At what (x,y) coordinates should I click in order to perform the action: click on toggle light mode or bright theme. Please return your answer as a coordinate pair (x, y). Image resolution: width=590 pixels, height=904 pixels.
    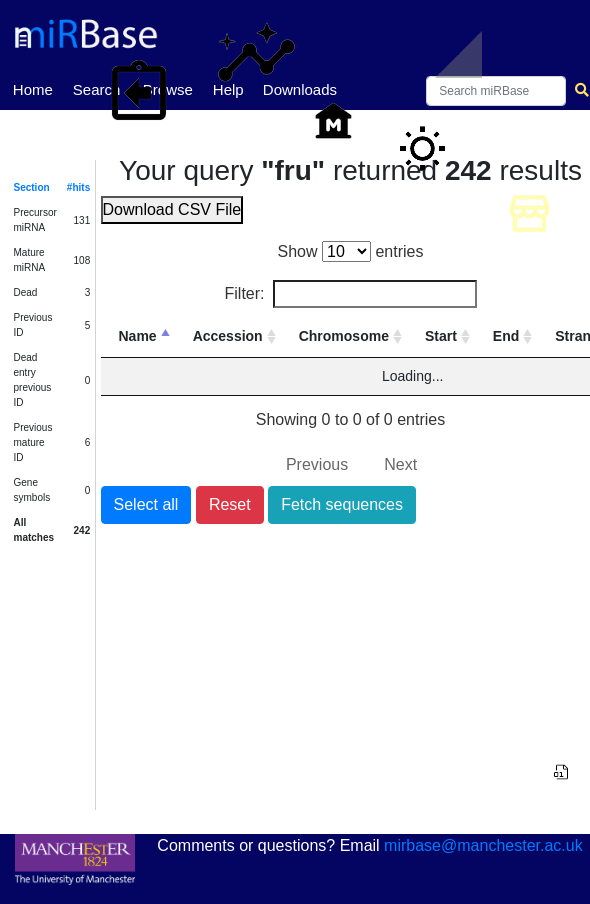
    Looking at the image, I should click on (422, 149).